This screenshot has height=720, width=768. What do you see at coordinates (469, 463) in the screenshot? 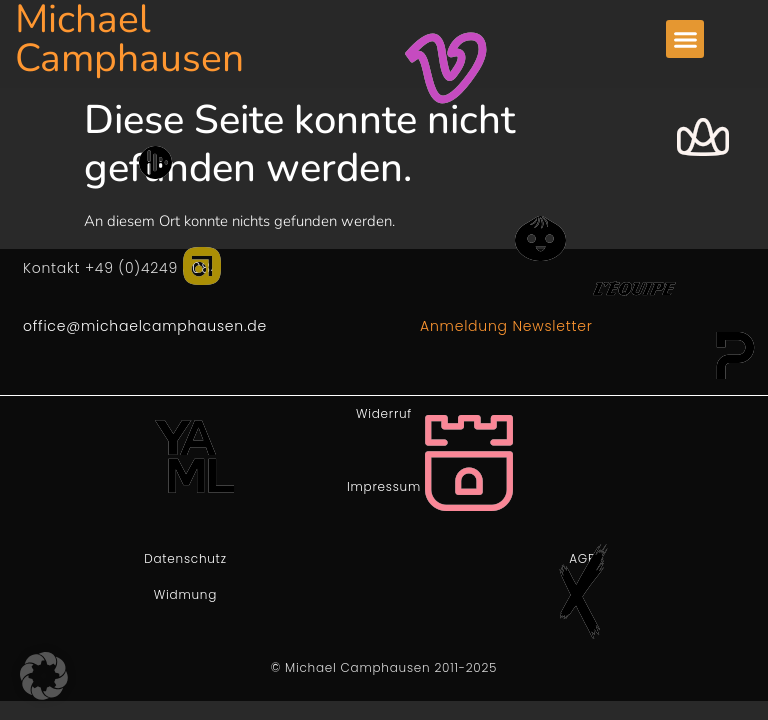
I see `rook brand logo` at bounding box center [469, 463].